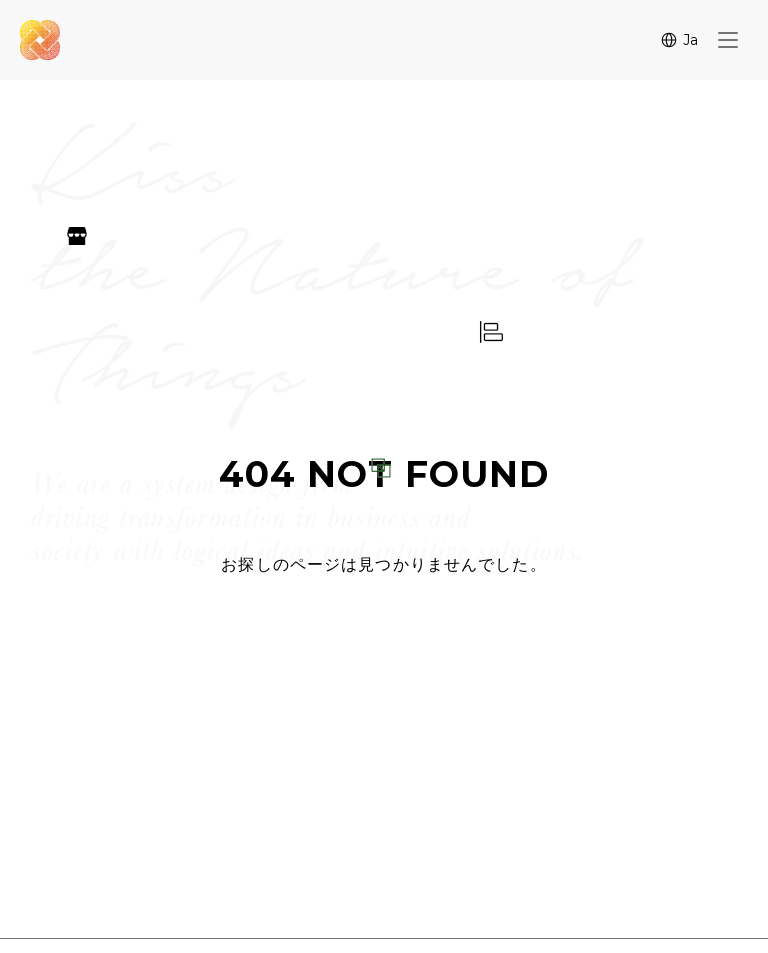 This screenshot has width=768, height=953. I want to click on merge or intersect selected layers, so click(381, 468).